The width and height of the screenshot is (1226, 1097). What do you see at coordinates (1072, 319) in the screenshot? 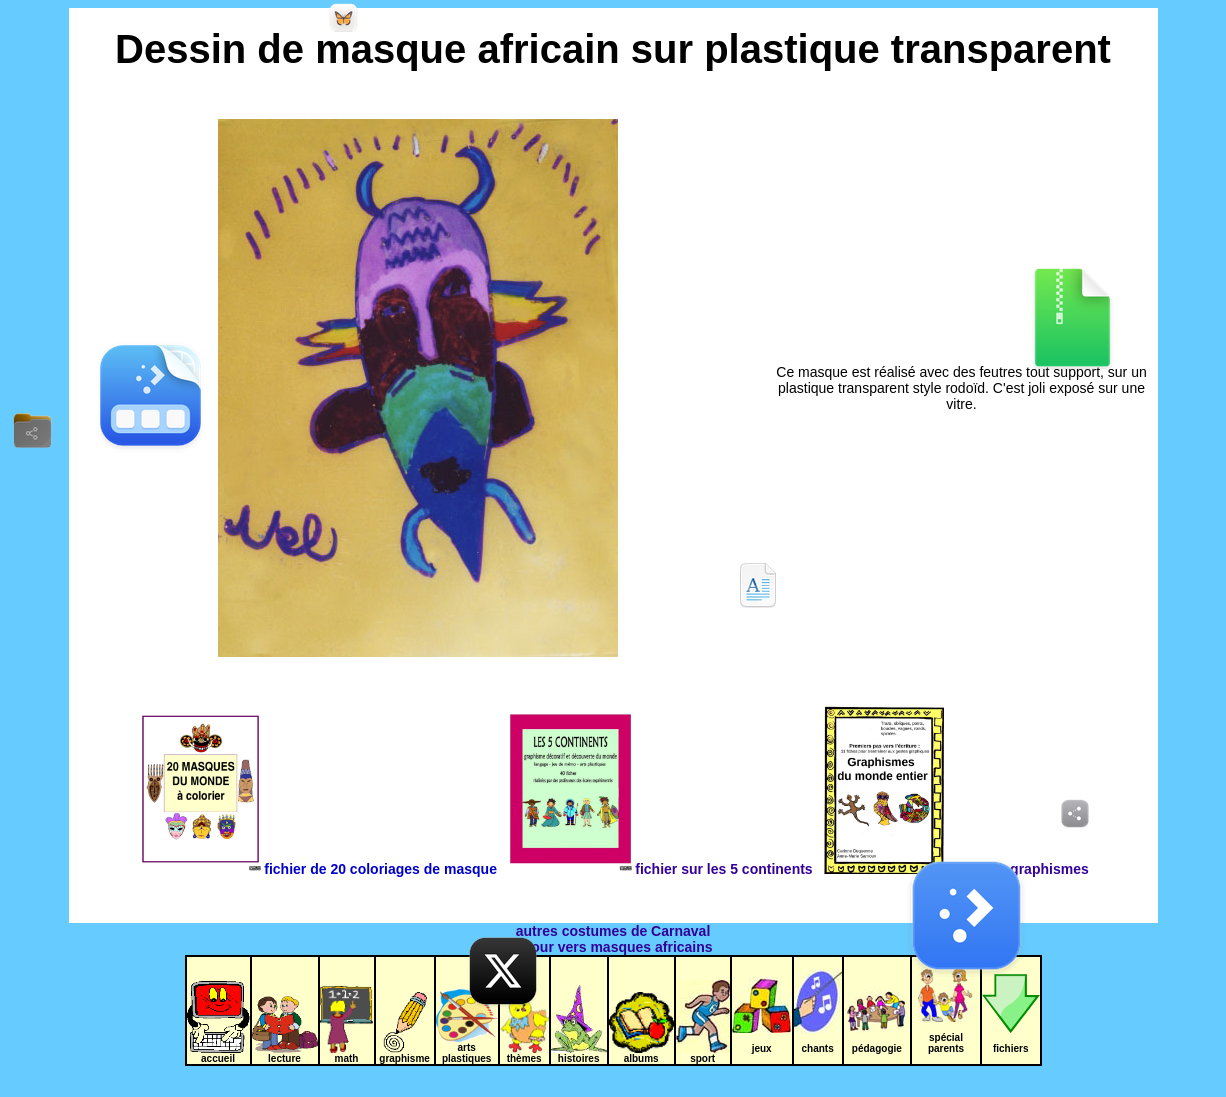
I see `compressed archive file (.arc format)` at bounding box center [1072, 319].